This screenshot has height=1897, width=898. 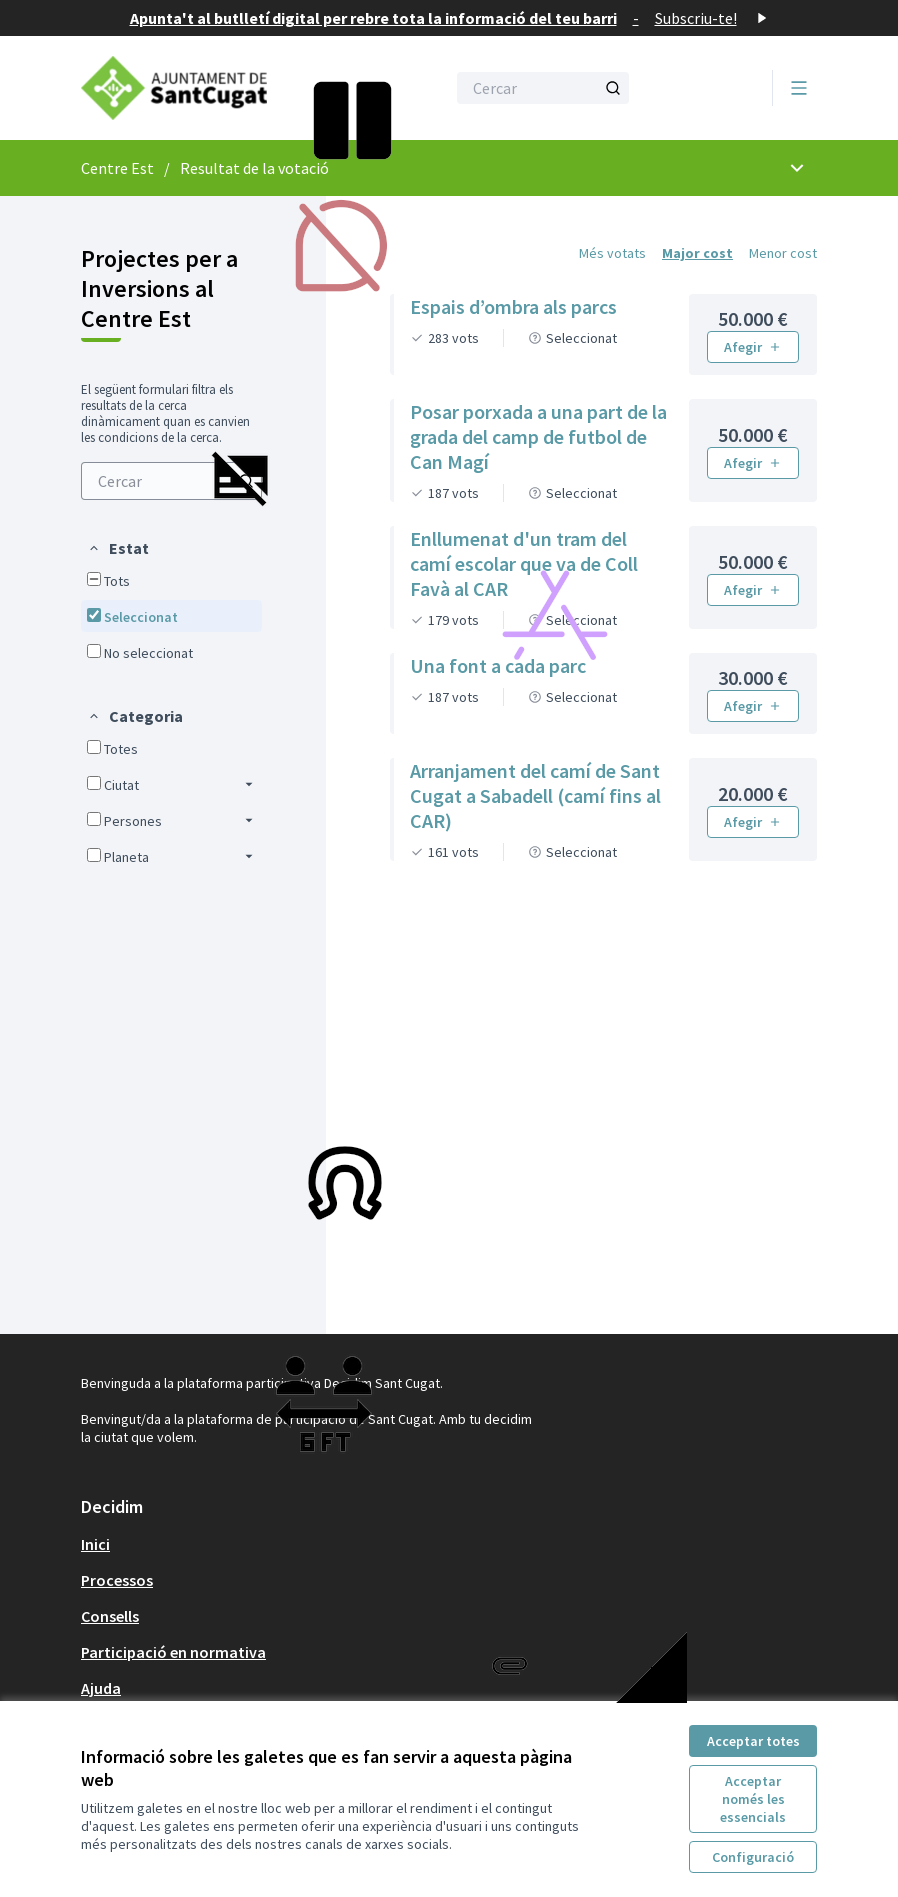 I want to click on access horse riding or equestrian features, so click(x=345, y=1183).